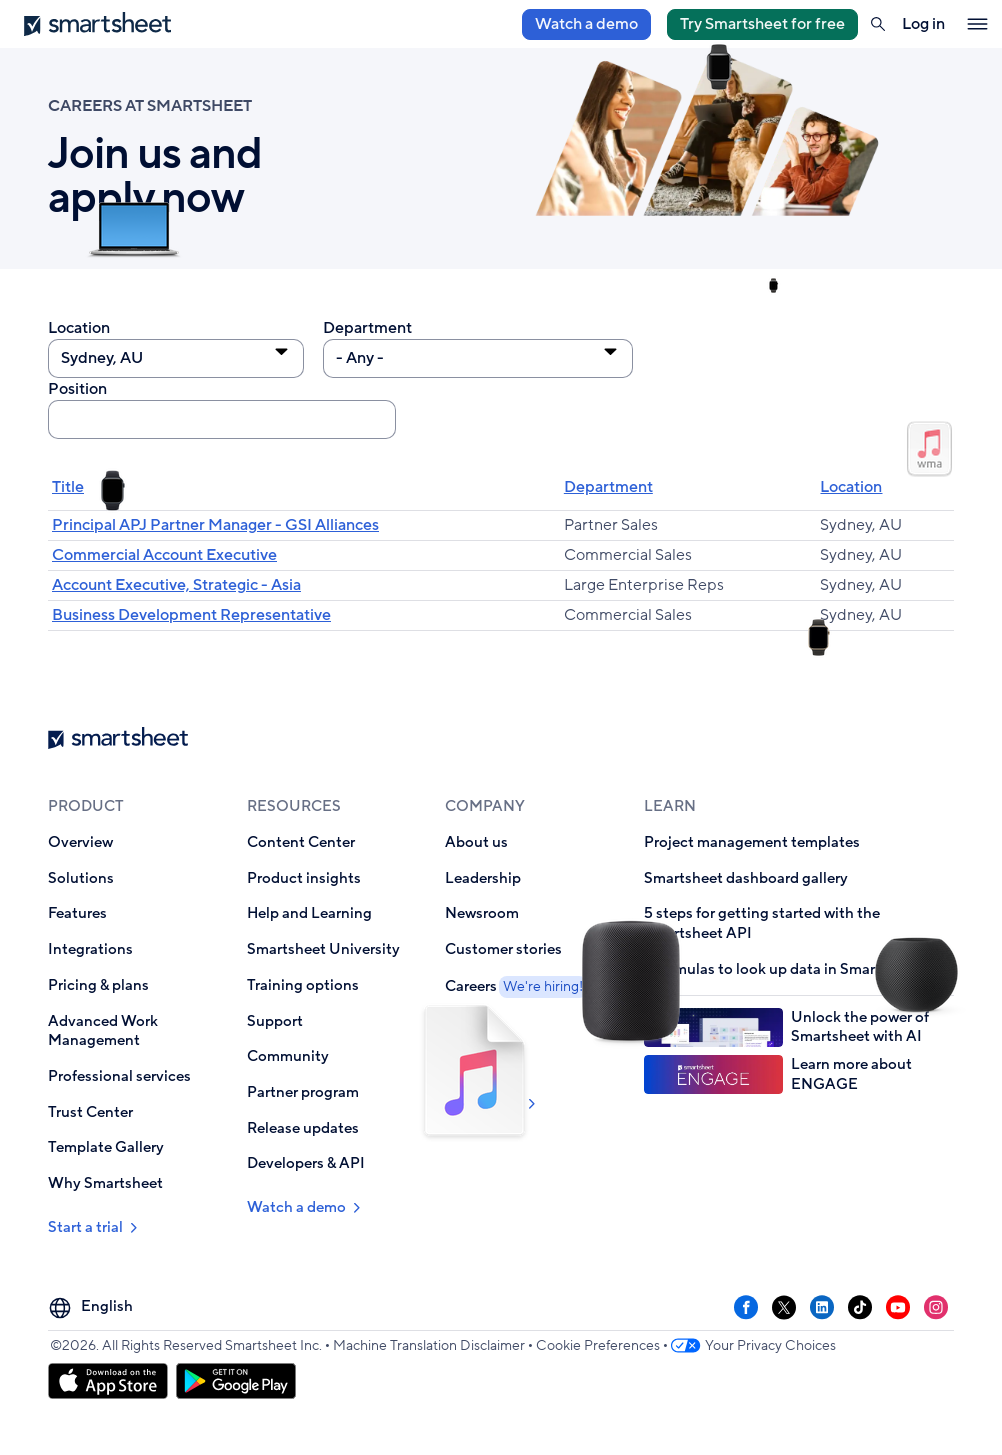 Image resolution: width=1002 pixels, height=1455 pixels. What do you see at coordinates (134, 222) in the screenshot?
I see `represents this macbook pro in system settings` at bounding box center [134, 222].